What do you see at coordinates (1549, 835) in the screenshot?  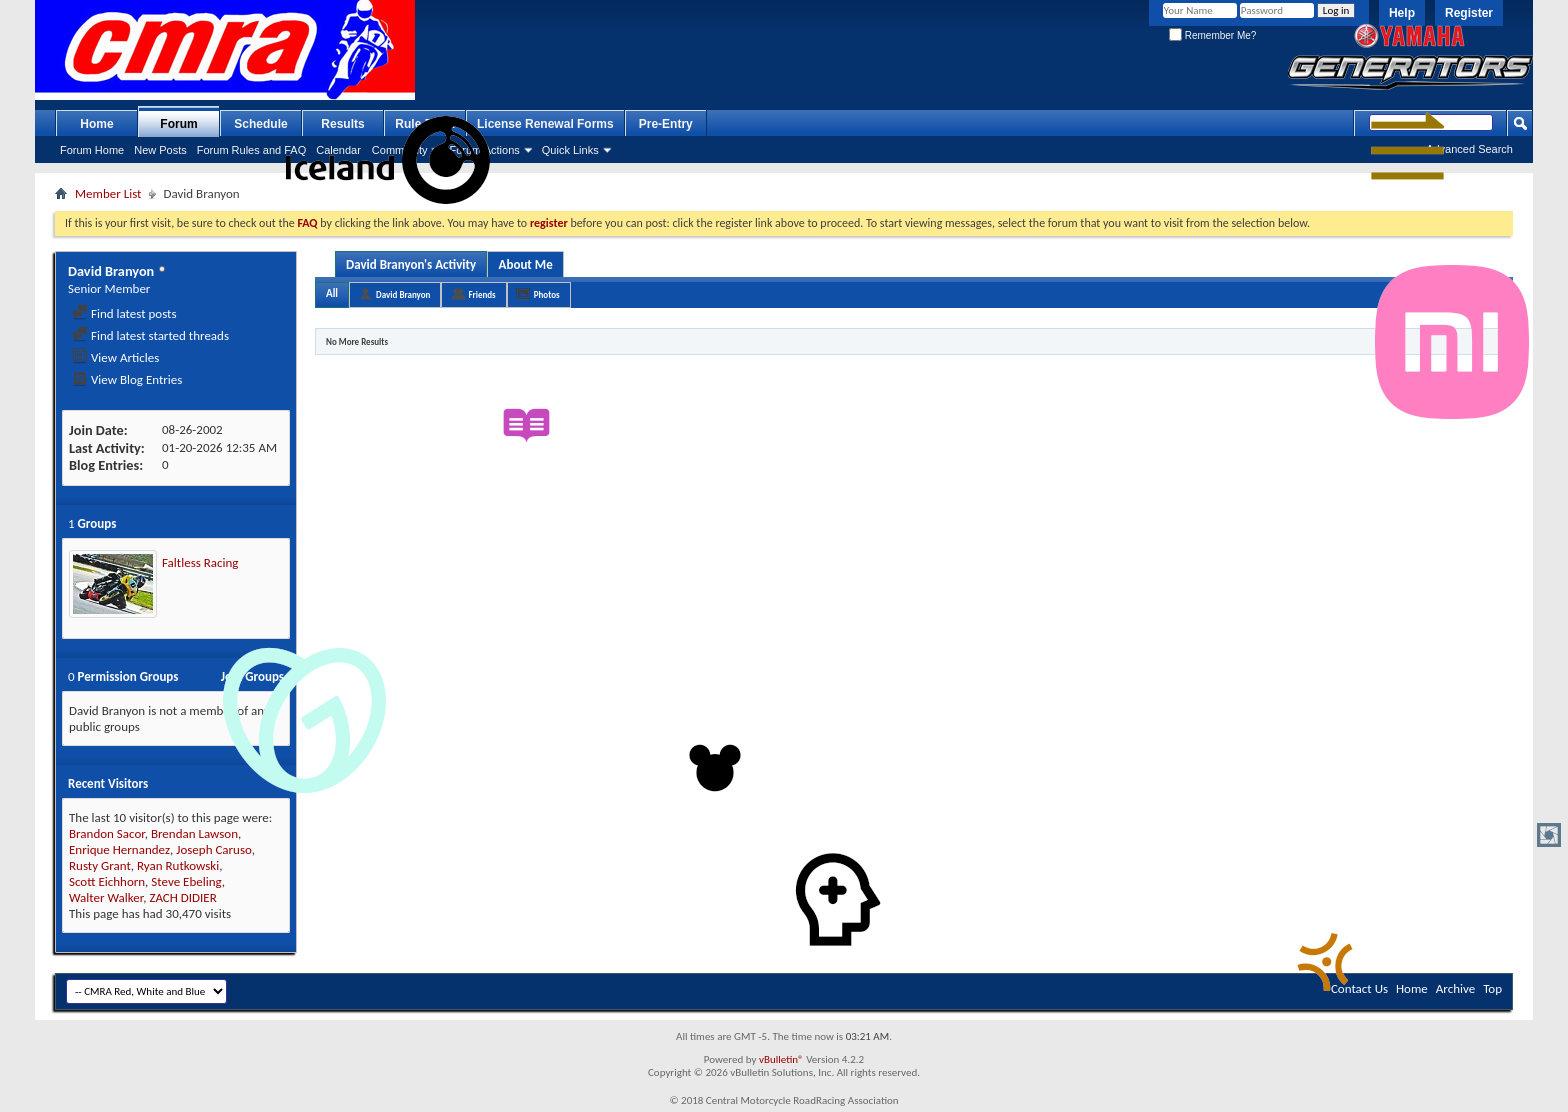 I see `open google lens for visual search` at bounding box center [1549, 835].